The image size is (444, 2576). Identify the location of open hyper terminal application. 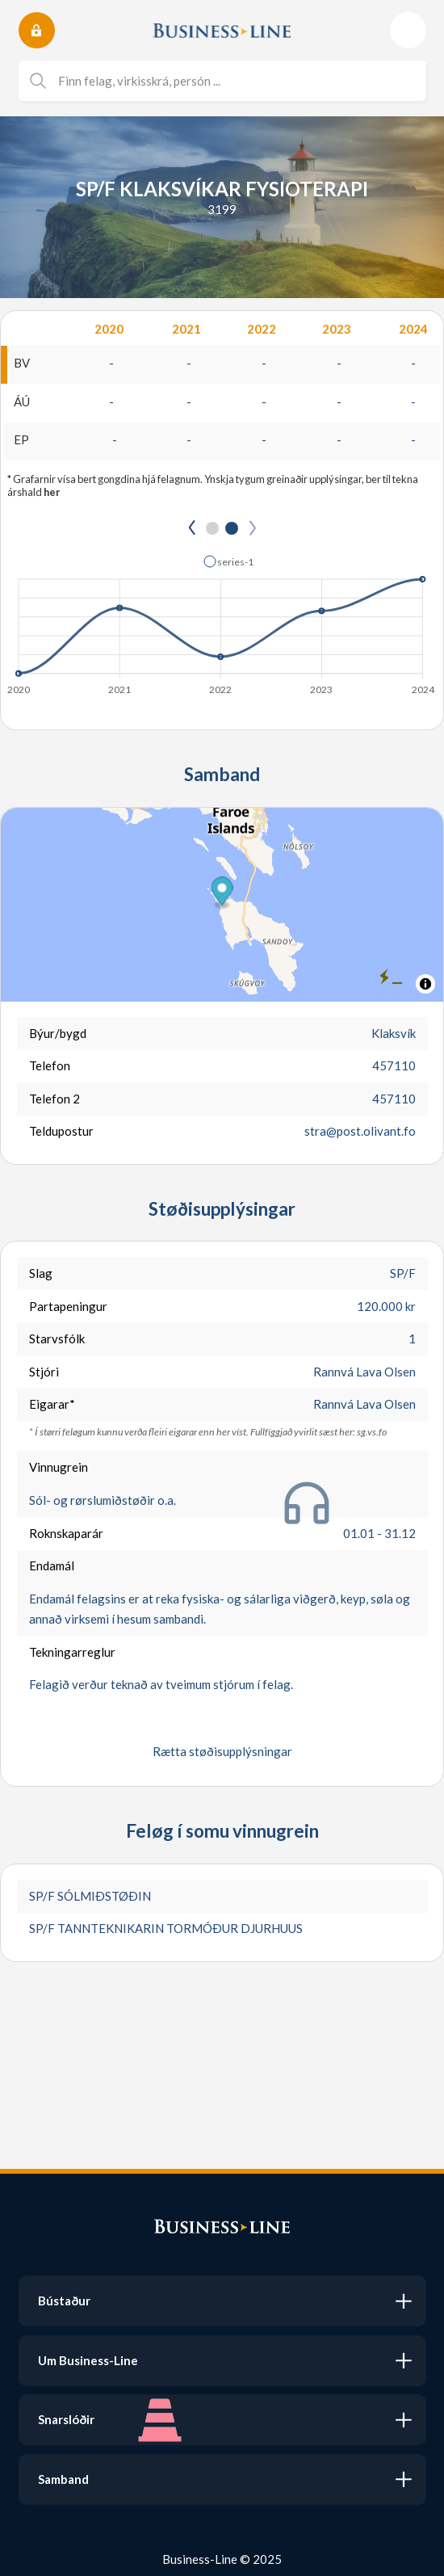
(391, 977).